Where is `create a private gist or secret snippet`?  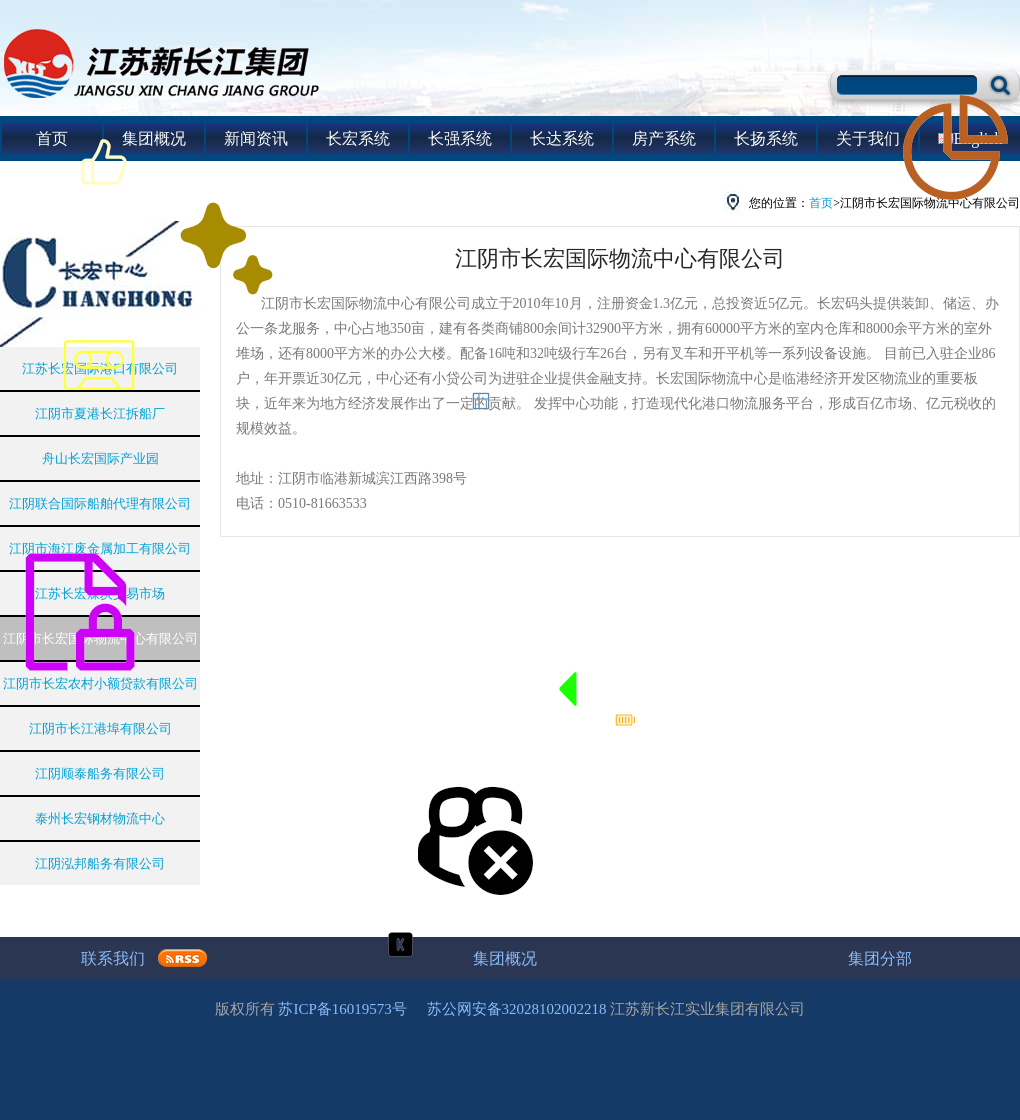 create a private gist or secret snippet is located at coordinates (76, 612).